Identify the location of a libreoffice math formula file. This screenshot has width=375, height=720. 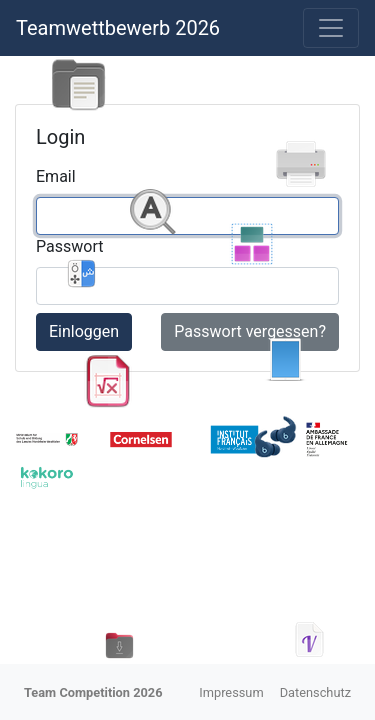
(108, 381).